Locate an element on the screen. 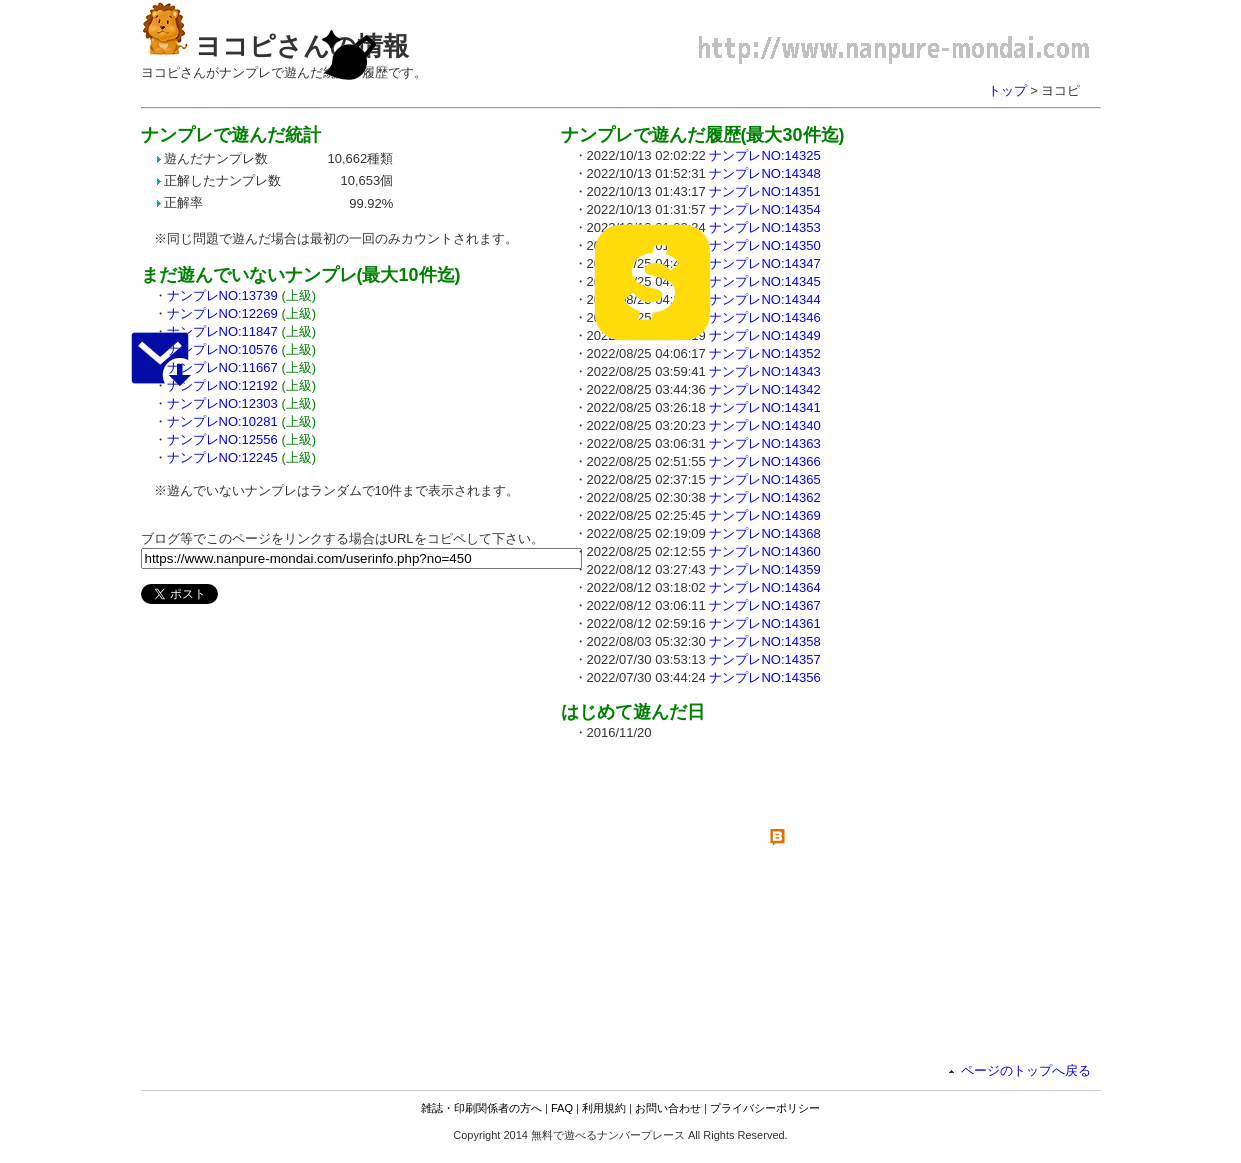 The height and width of the screenshot is (1163, 1241). activate AI-powered brush or painting tool is located at coordinates (350, 58).